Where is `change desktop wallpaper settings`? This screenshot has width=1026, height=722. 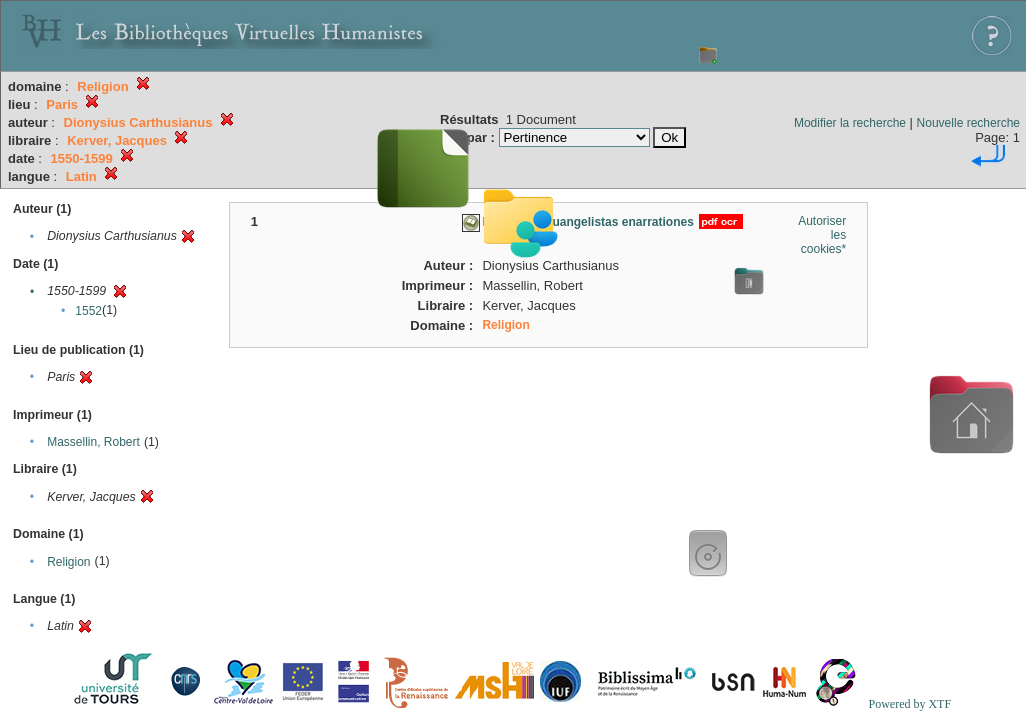 change desktop wallpaper settings is located at coordinates (423, 165).